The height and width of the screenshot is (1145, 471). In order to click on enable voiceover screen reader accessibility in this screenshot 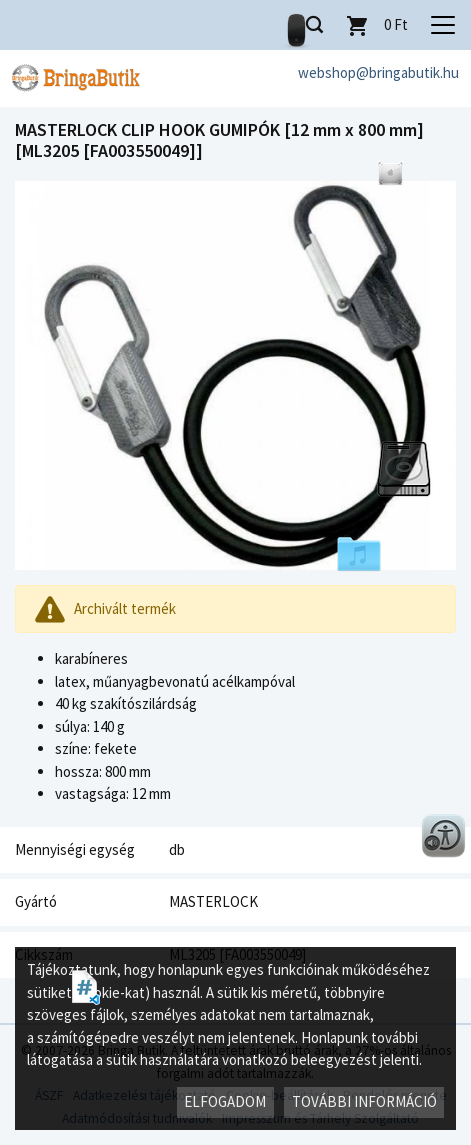, I will do `click(443, 835)`.